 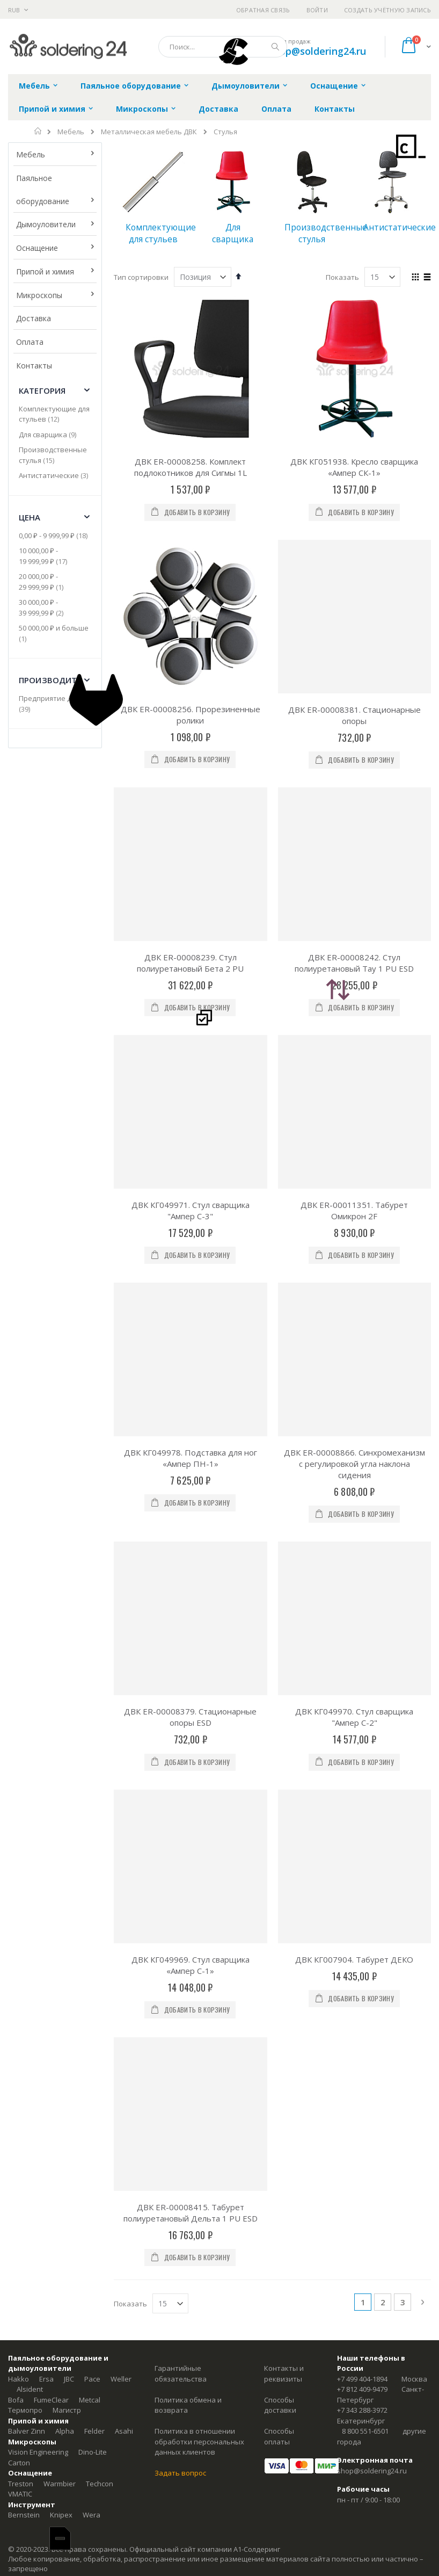 What do you see at coordinates (338, 989) in the screenshot?
I see `sort items in ascending or descending order` at bounding box center [338, 989].